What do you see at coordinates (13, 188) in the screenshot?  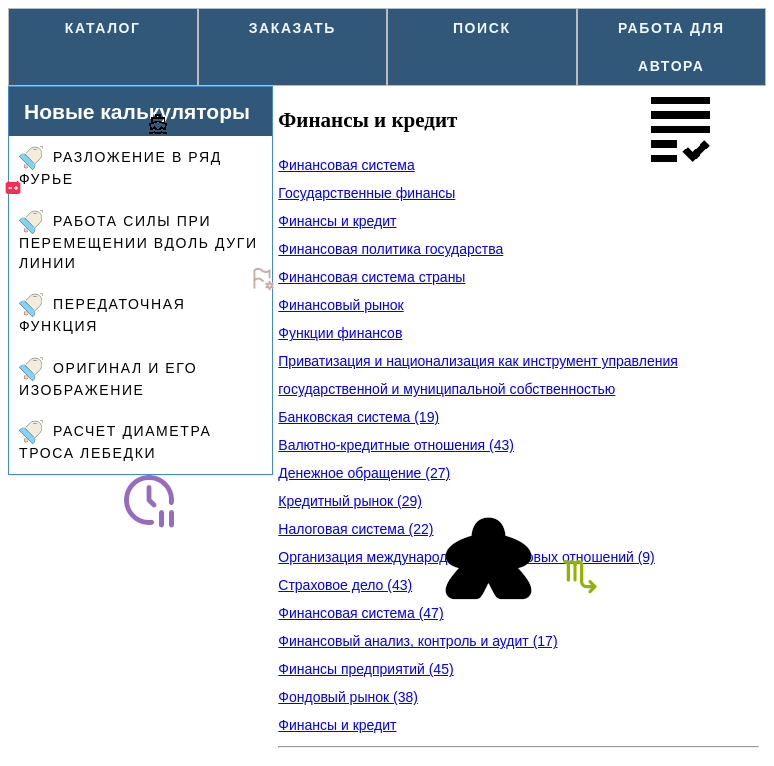 I see `indicates vehicle battery status` at bounding box center [13, 188].